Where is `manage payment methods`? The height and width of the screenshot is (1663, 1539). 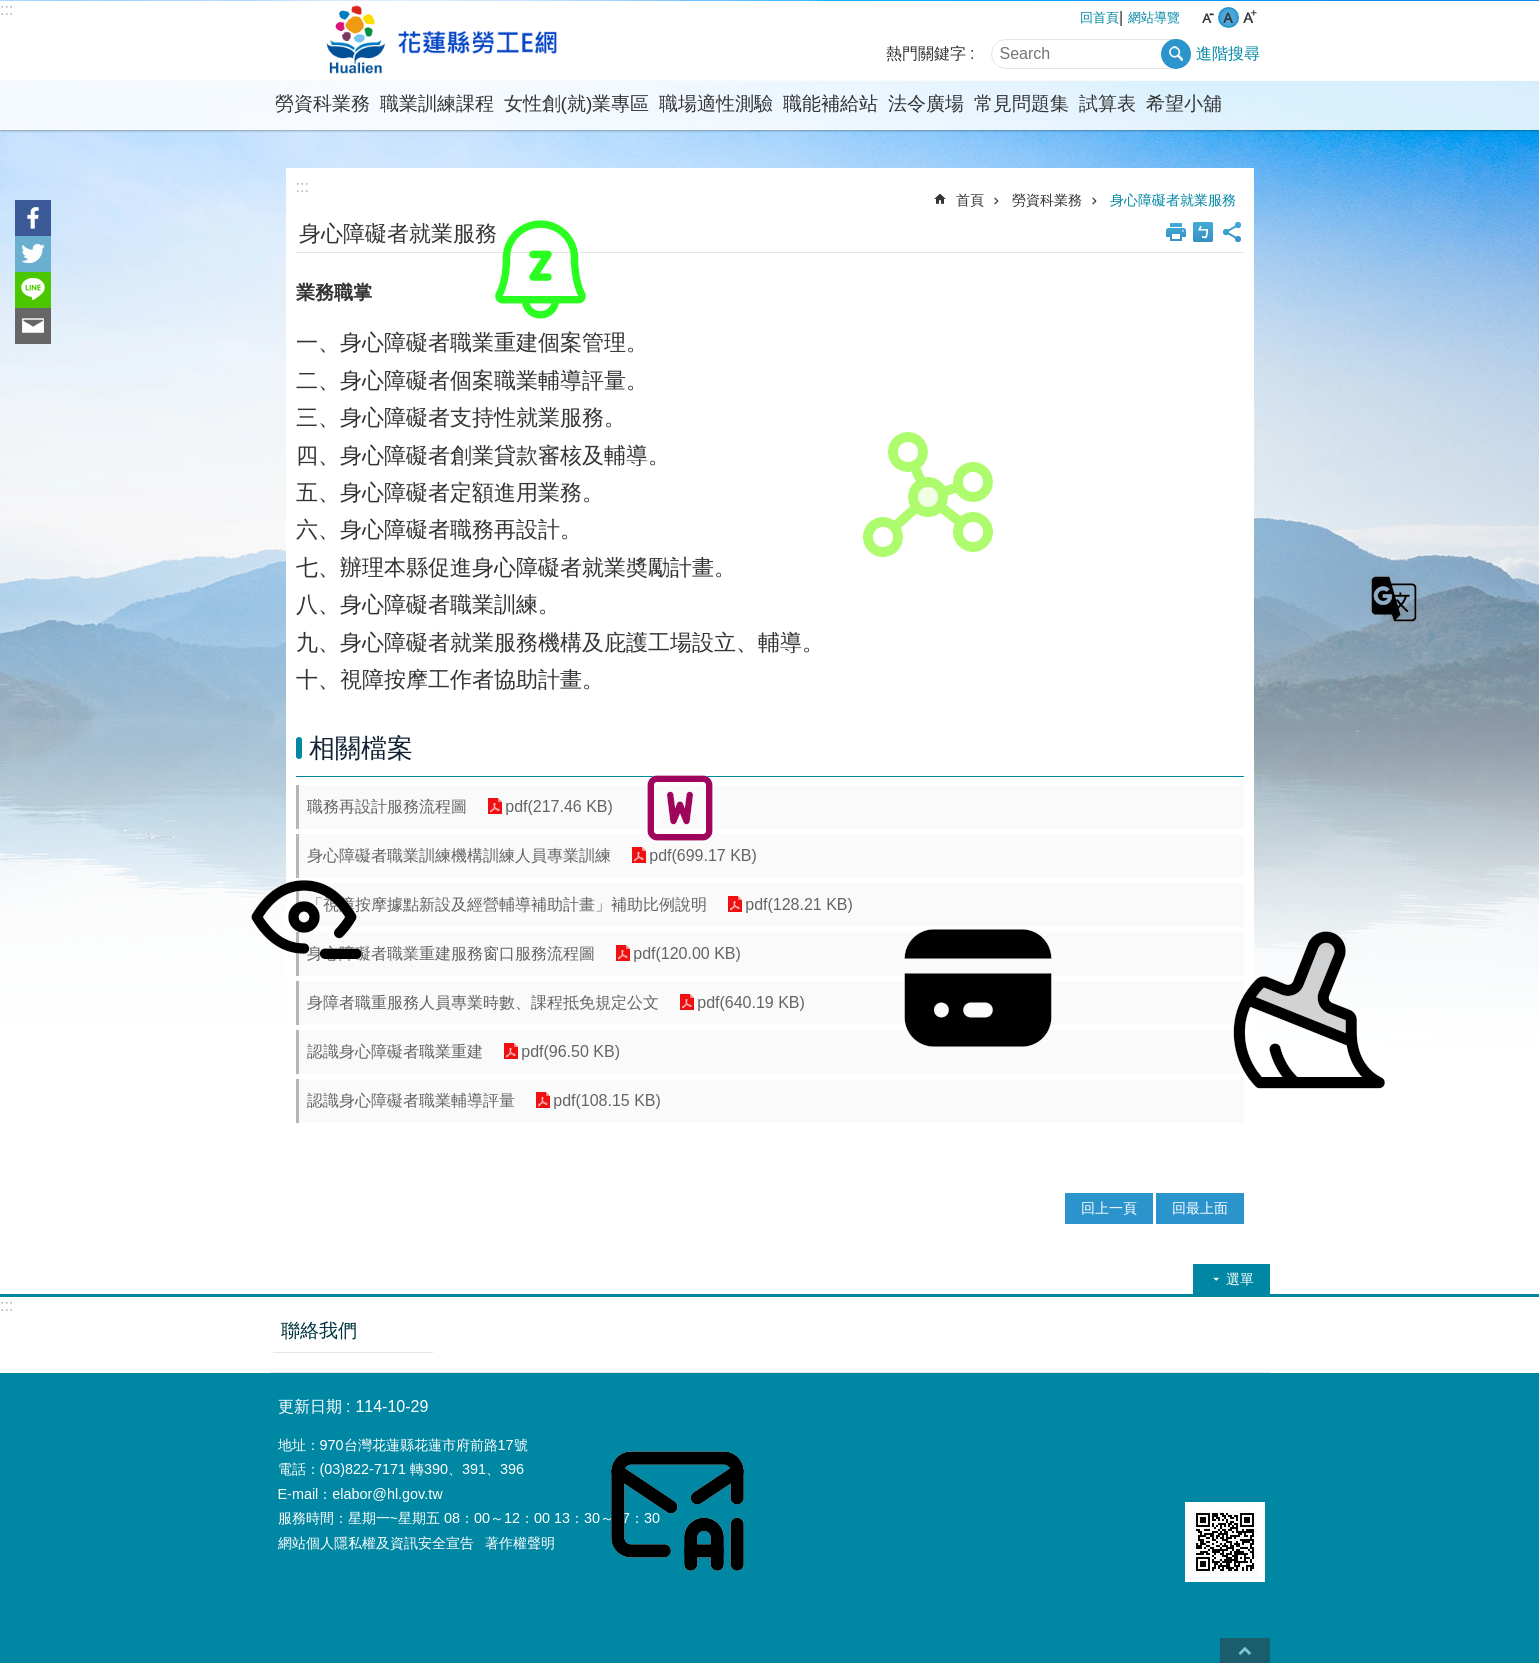
manage payment methods is located at coordinates (978, 988).